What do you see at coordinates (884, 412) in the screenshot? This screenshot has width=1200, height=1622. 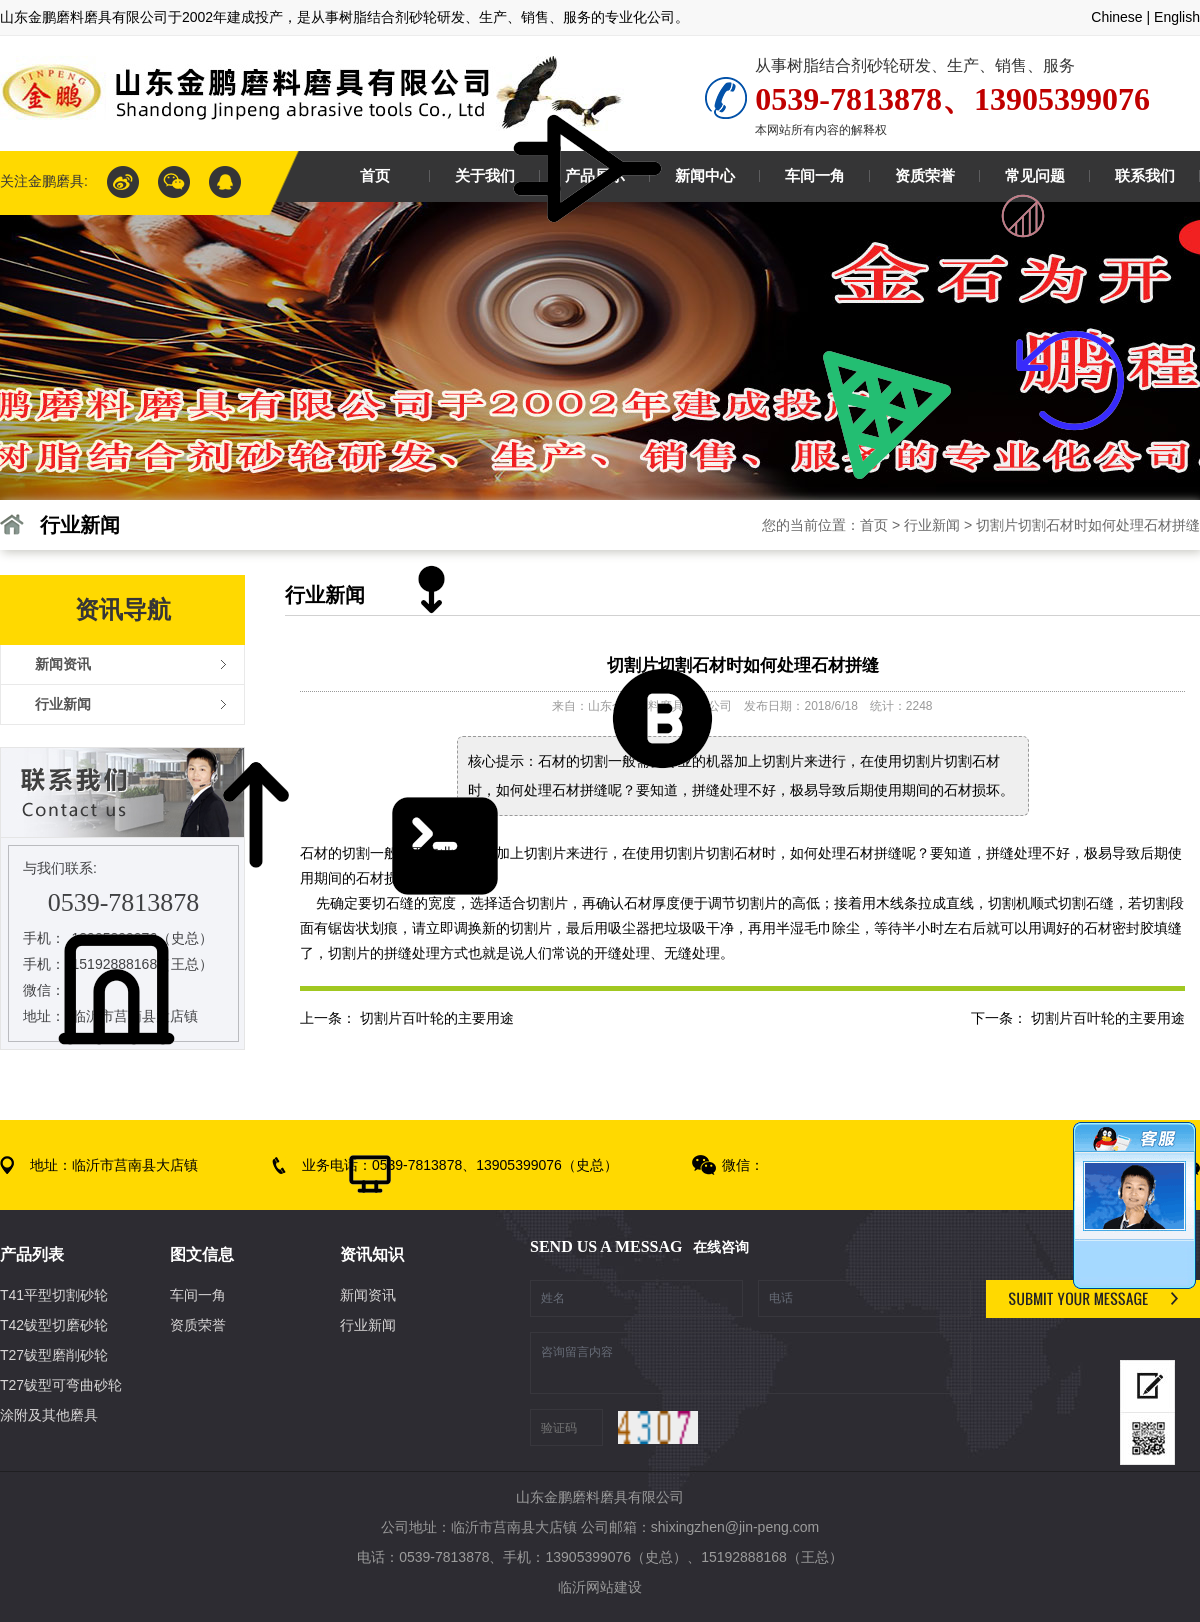 I see `three.js library or 3D graphics project` at bounding box center [884, 412].